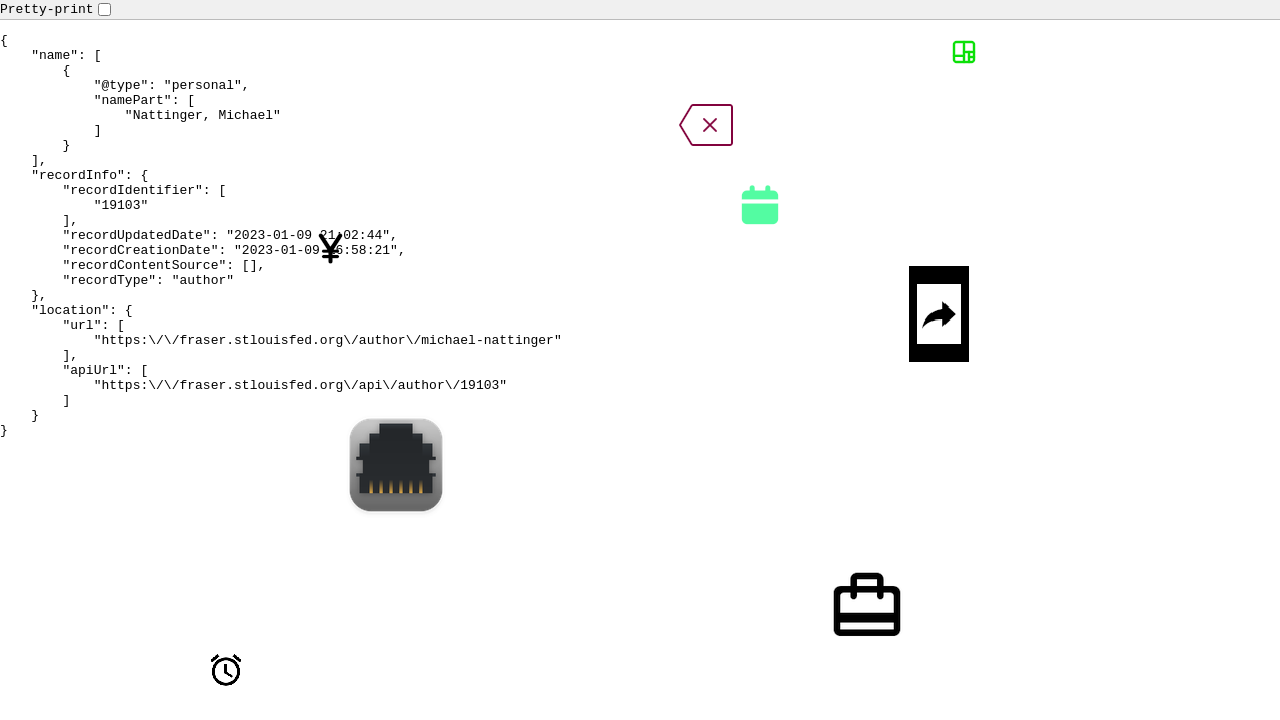  I want to click on set or manage alarms, so click(226, 670).